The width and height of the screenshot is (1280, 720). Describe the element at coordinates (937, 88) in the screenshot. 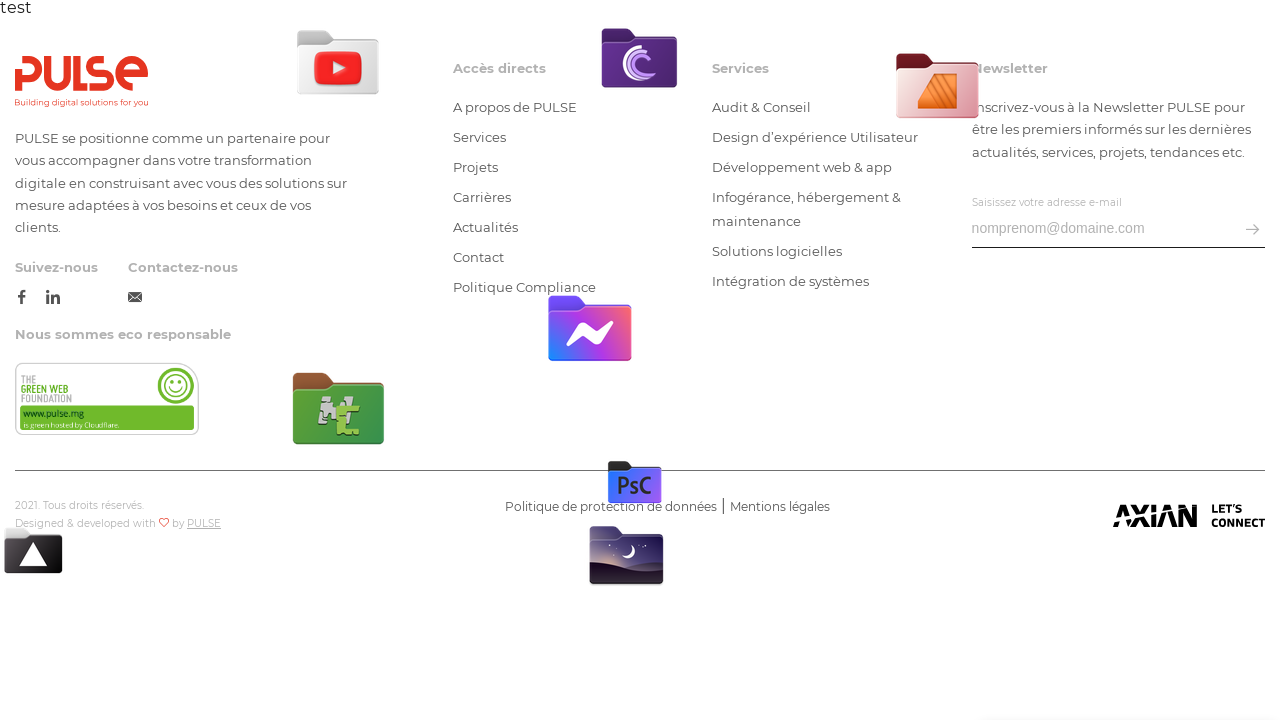

I see `open affinity publisher project folder` at that location.